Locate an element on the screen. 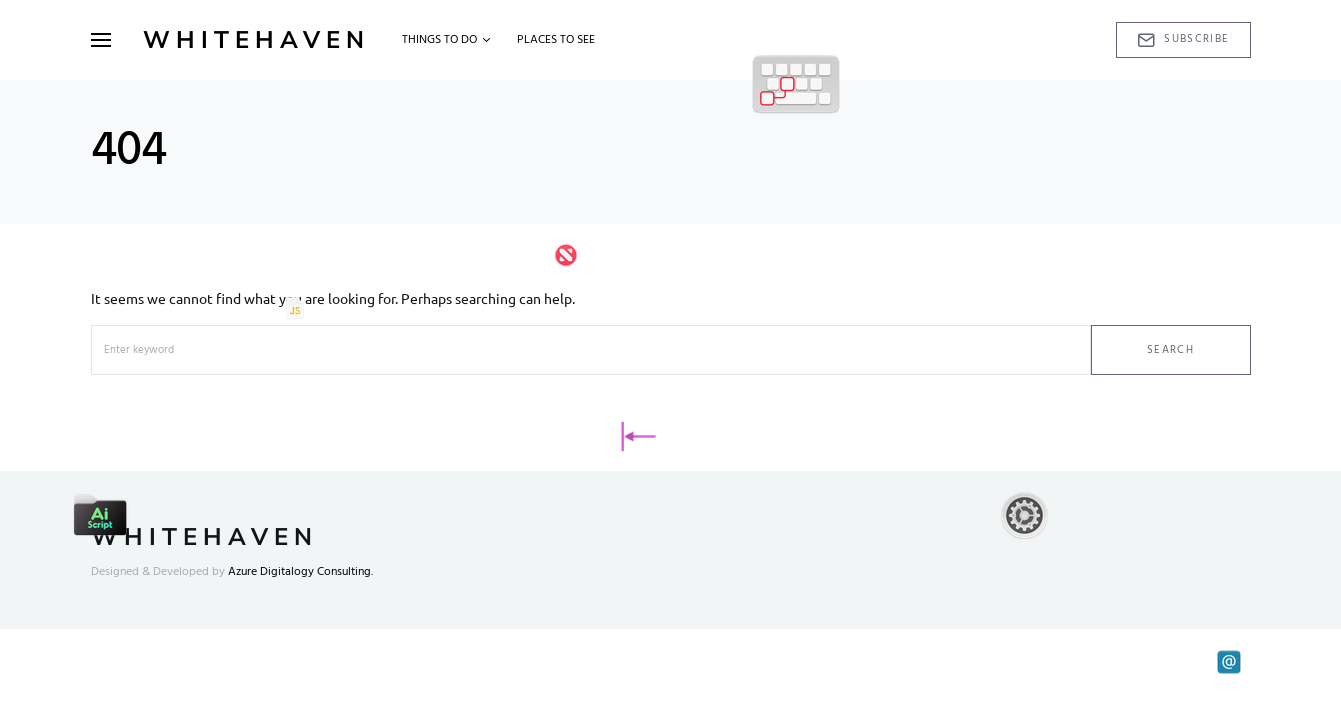  open folder containing AI scripts is located at coordinates (100, 516).